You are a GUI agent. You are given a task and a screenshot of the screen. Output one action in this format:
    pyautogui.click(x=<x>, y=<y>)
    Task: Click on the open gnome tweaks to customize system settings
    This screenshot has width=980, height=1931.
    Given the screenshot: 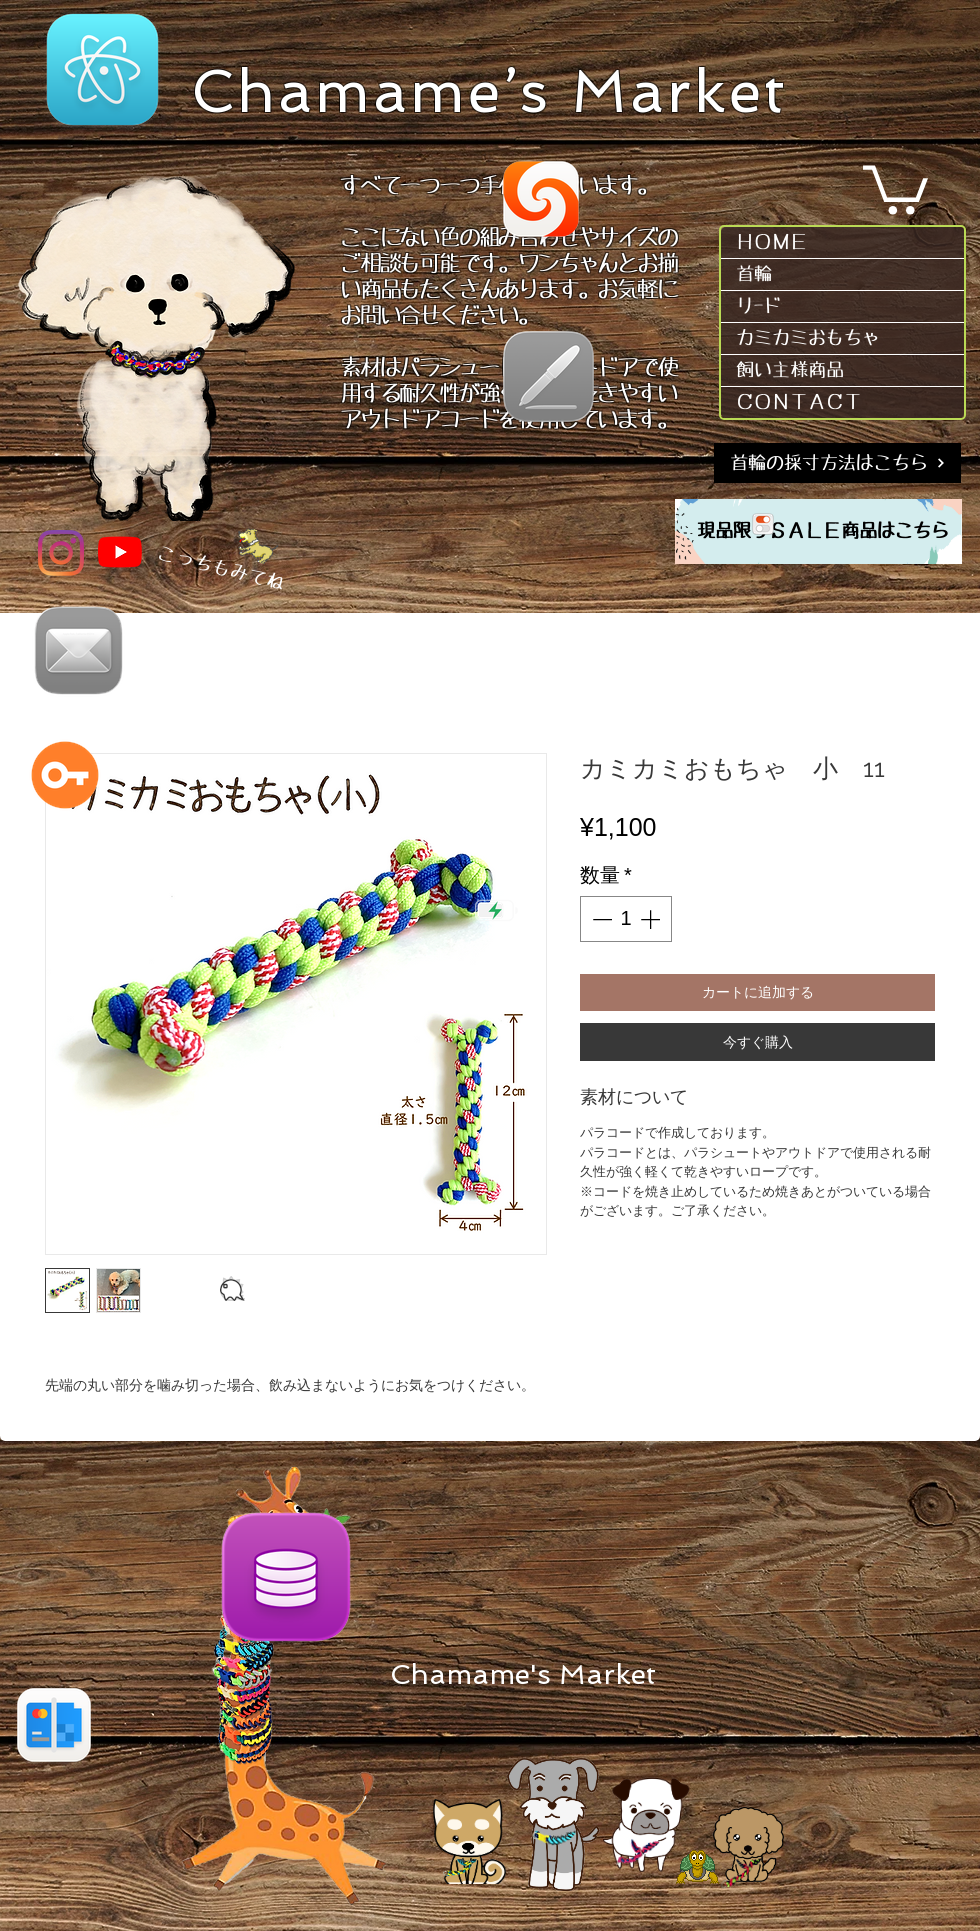 What is the action you would take?
    pyautogui.click(x=763, y=524)
    